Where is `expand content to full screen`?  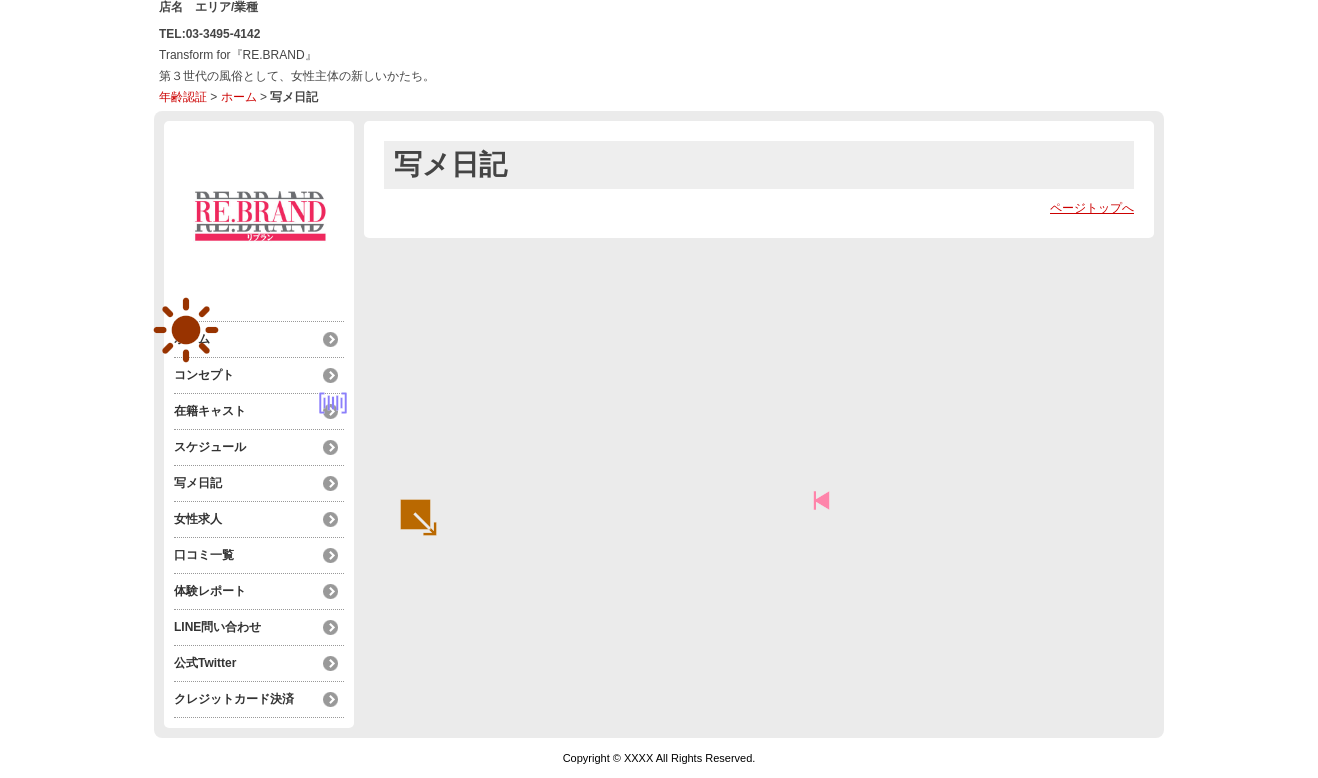
expand content to full screen is located at coordinates (418, 517).